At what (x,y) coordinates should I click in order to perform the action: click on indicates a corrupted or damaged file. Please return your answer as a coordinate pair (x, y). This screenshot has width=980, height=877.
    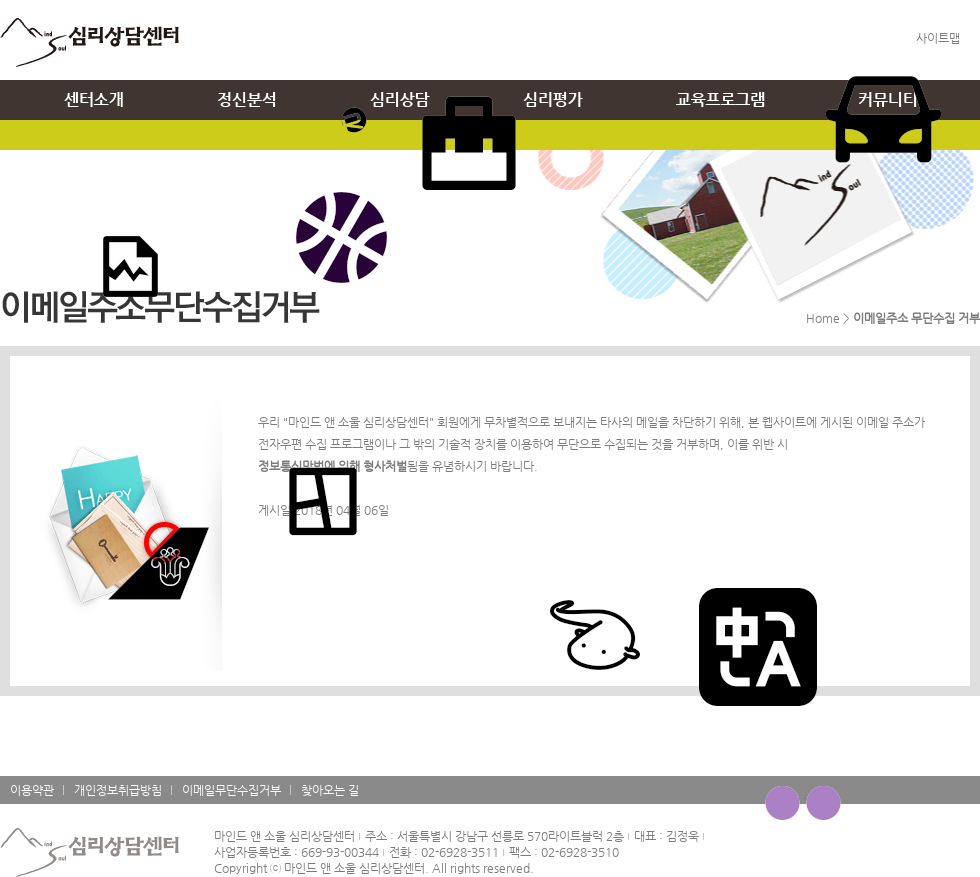
    Looking at the image, I should click on (130, 266).